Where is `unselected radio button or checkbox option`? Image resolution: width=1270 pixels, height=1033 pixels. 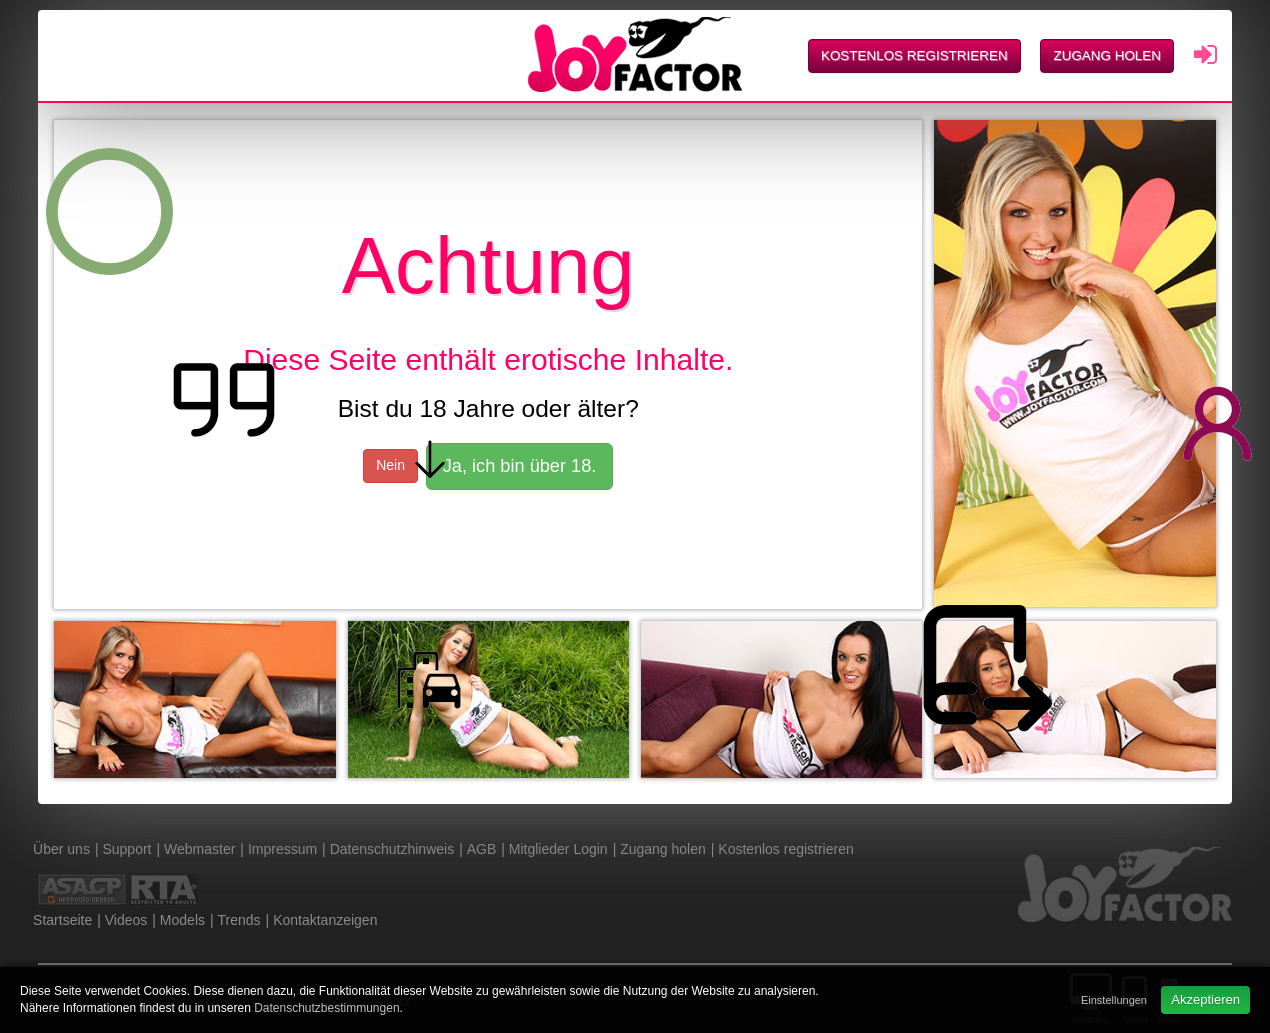
unselected radio button or checkbox option is located at coordinates (109, 211).